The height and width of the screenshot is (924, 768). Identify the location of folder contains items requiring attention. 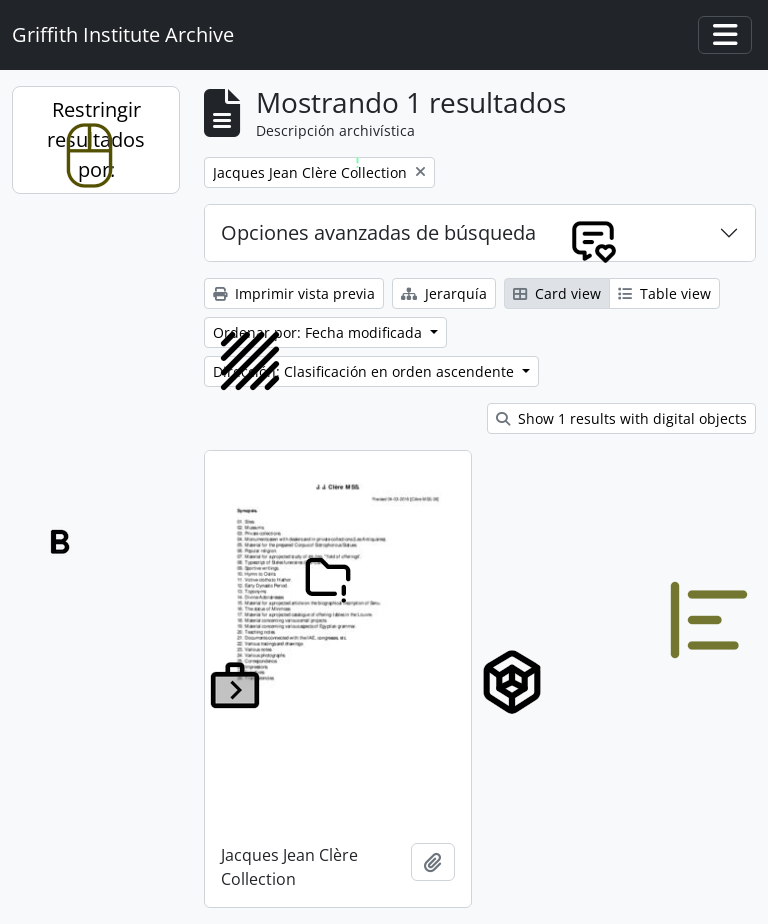
(328, 578).